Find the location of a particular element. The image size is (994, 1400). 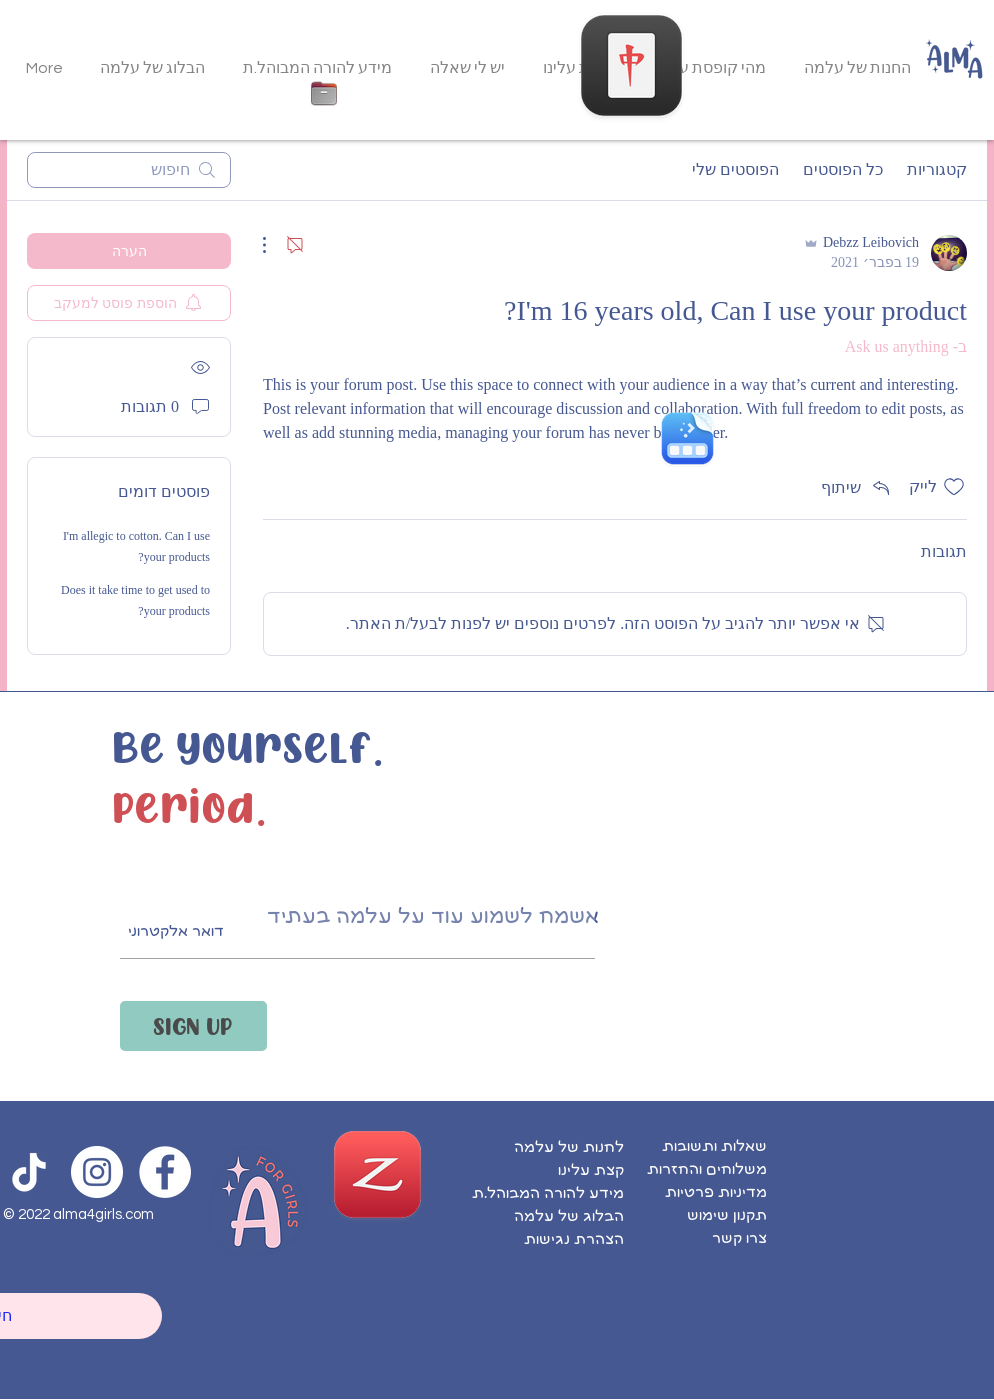

open zeal offline documentation browser is located at coordinates (377, 1174).